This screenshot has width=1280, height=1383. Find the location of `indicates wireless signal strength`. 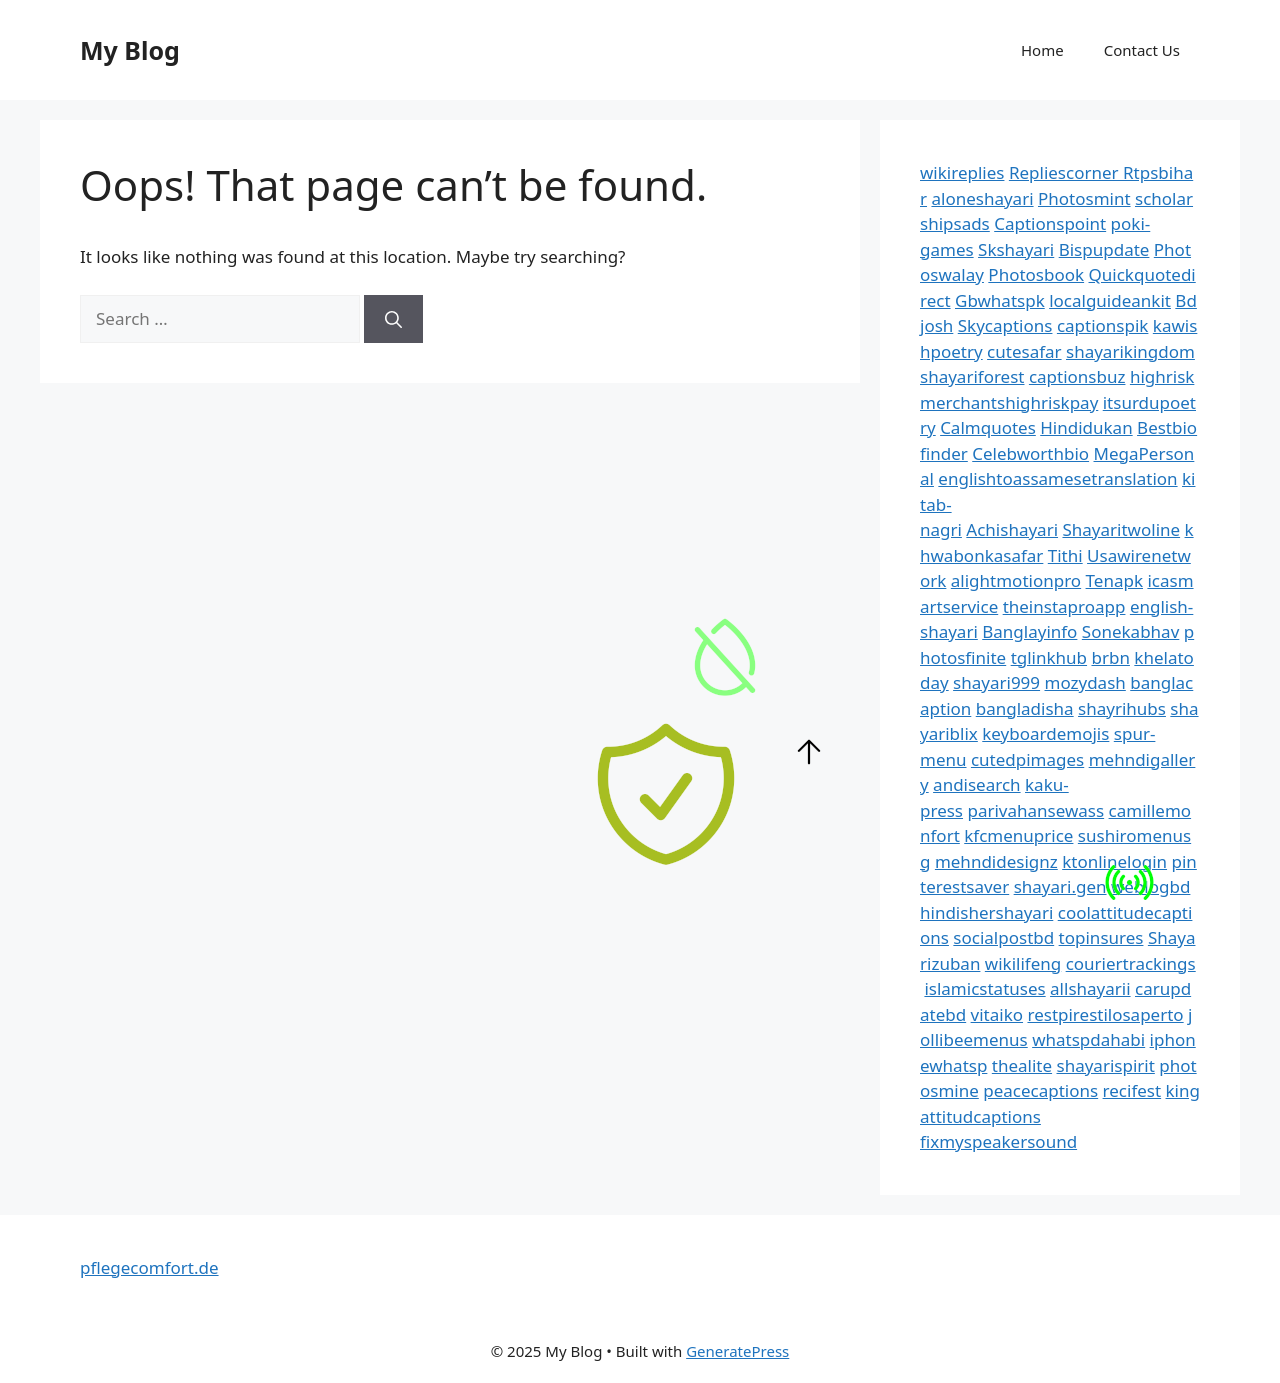

indicates wireless signal strength is located at coordinates (1129, 882).